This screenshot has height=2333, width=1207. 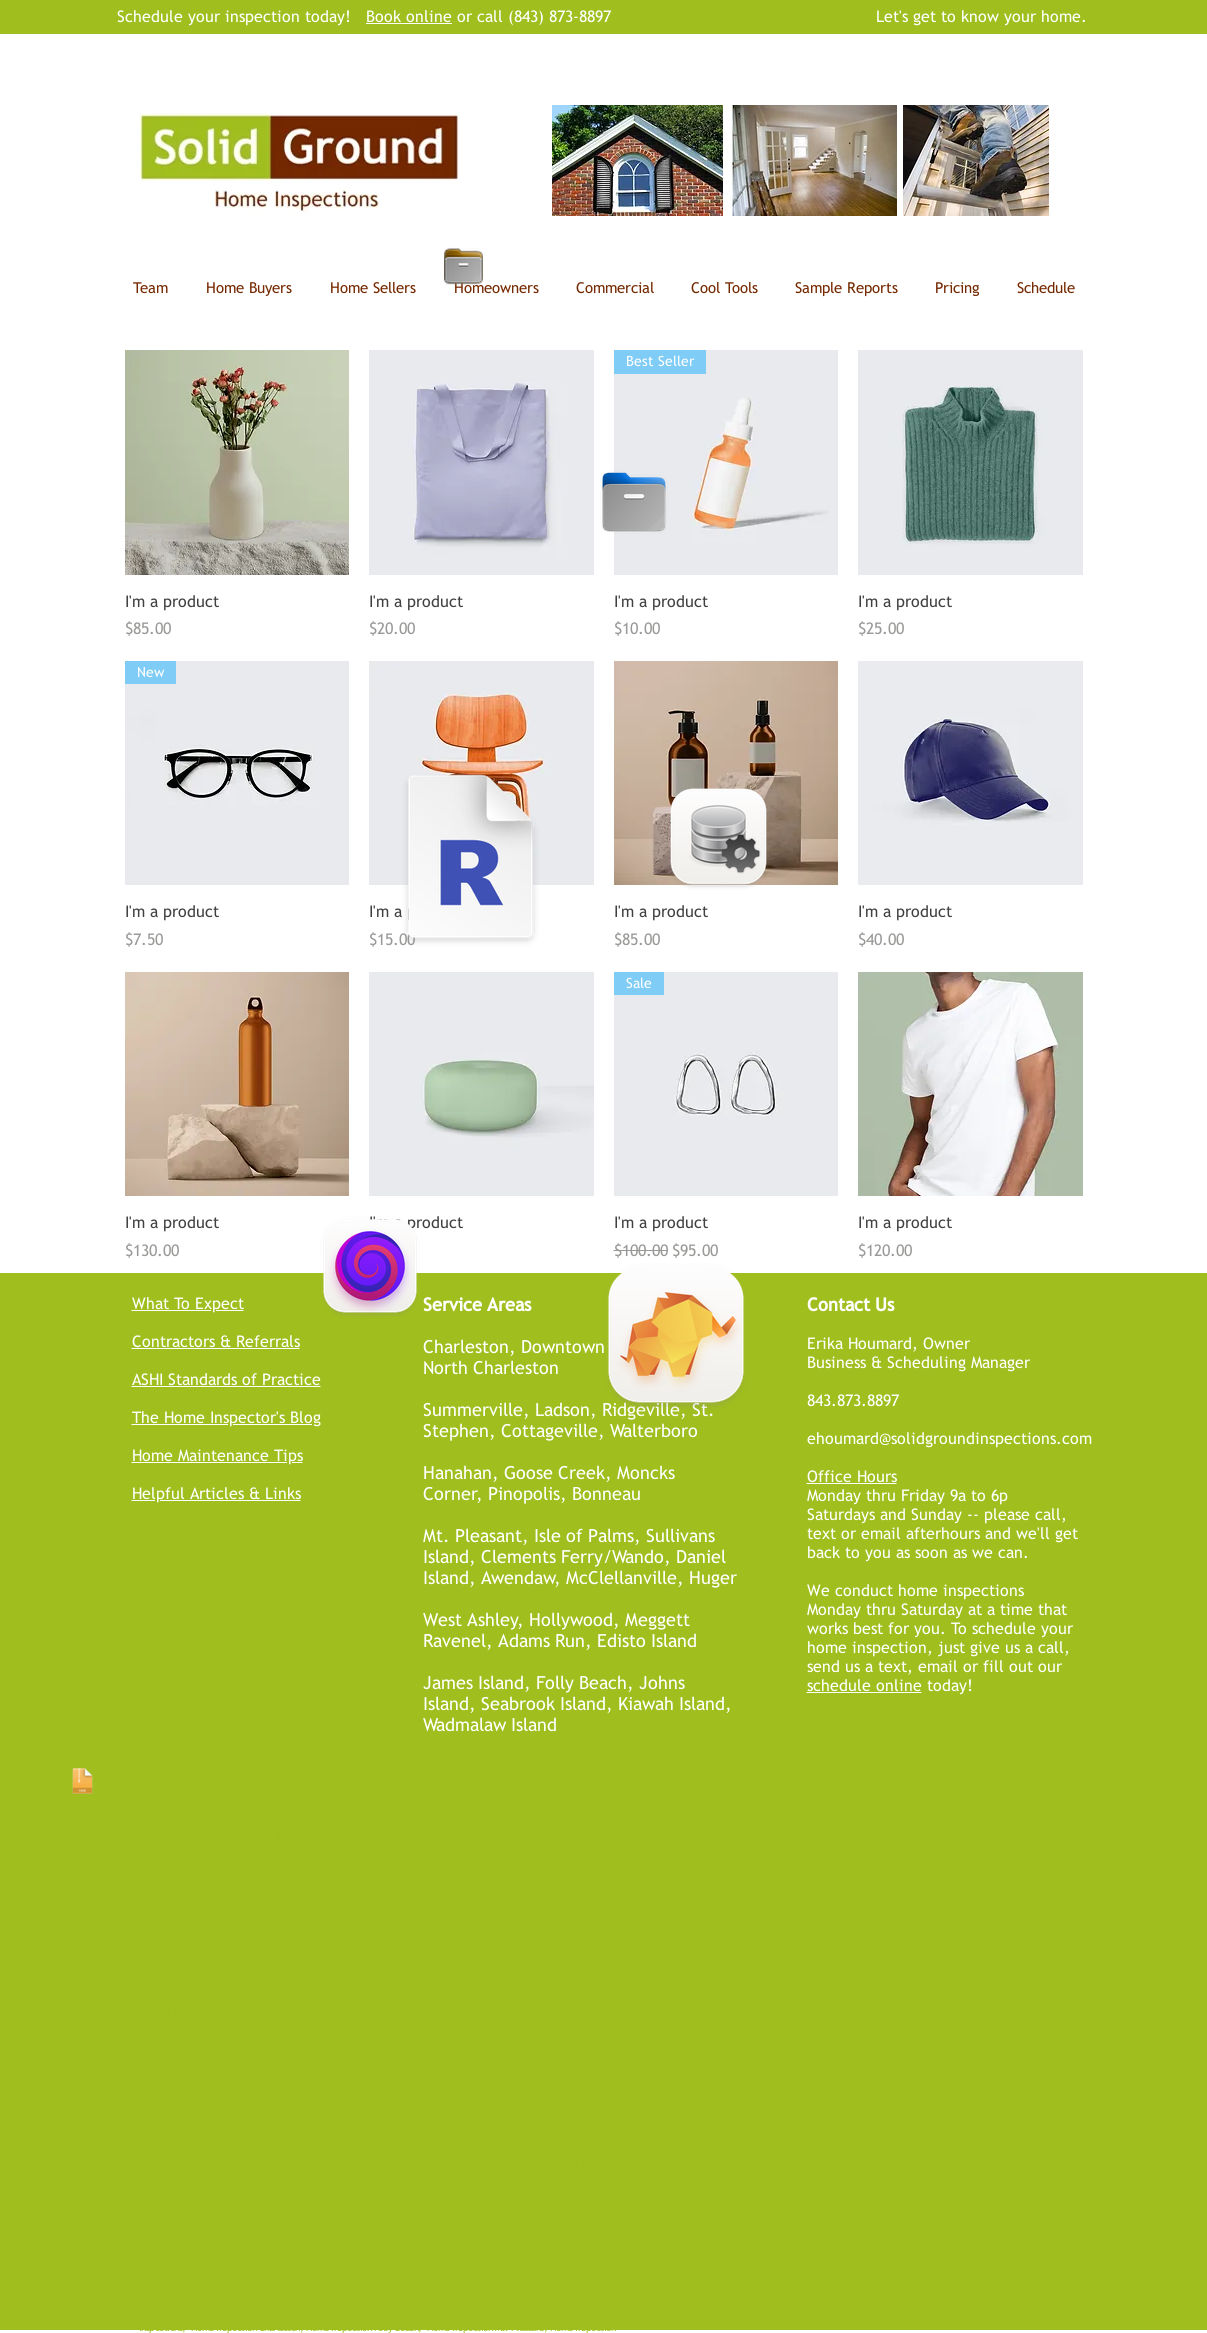 What do you see at coordinates (718, 836) in the screenshot?
I see `open gda database browser application` at bounding box center [718, 836].